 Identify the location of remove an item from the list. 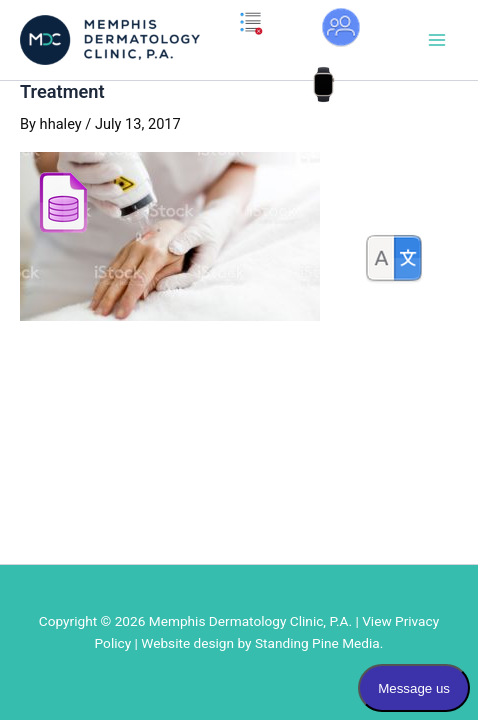
(250, 22).